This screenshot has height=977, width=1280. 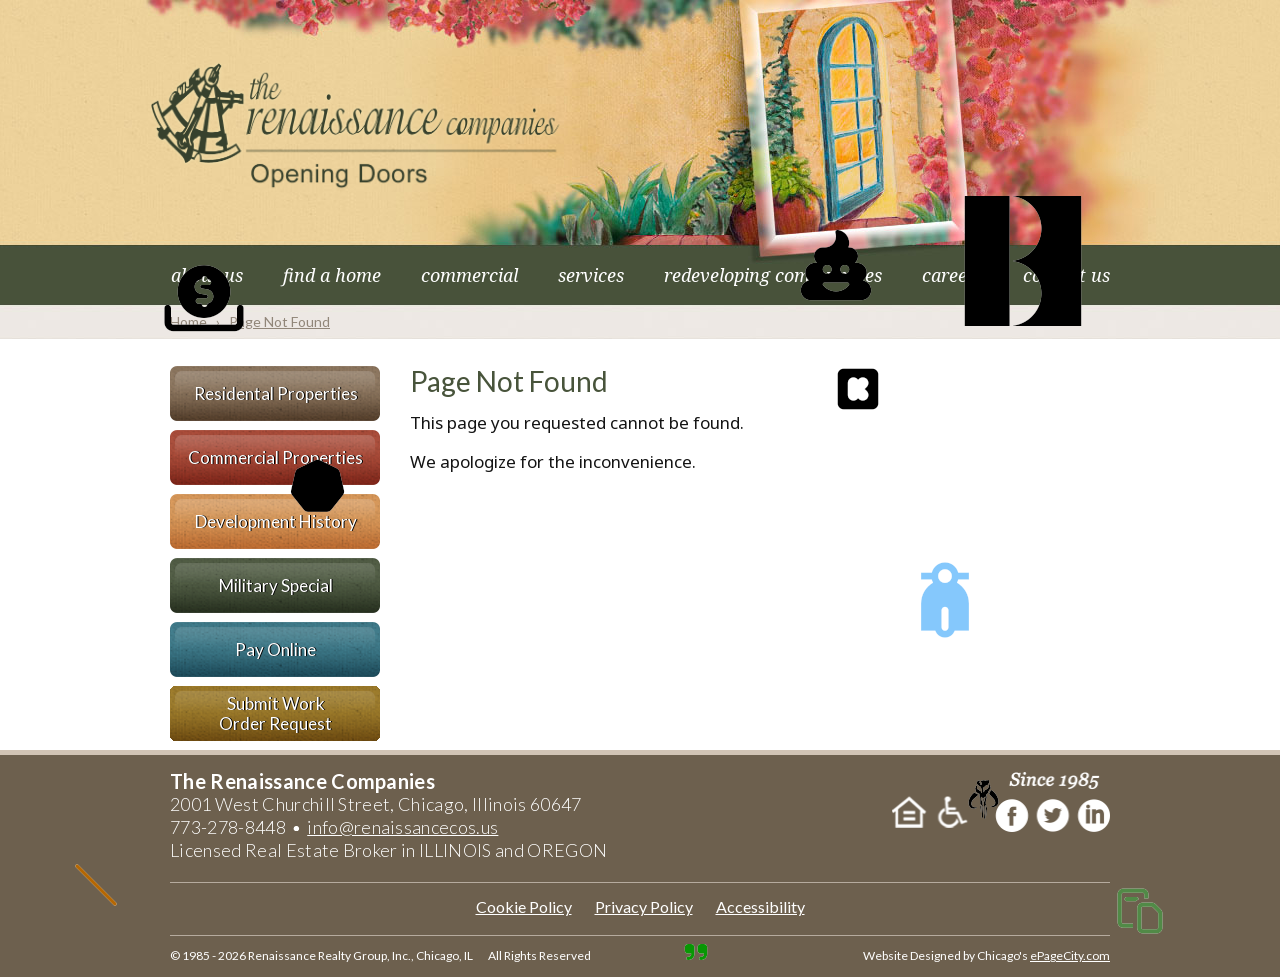 What do you see at coordinates (836, 265) in the screenshot?
I see `add a poop emoji reaction` at bounding box center [836, 265].